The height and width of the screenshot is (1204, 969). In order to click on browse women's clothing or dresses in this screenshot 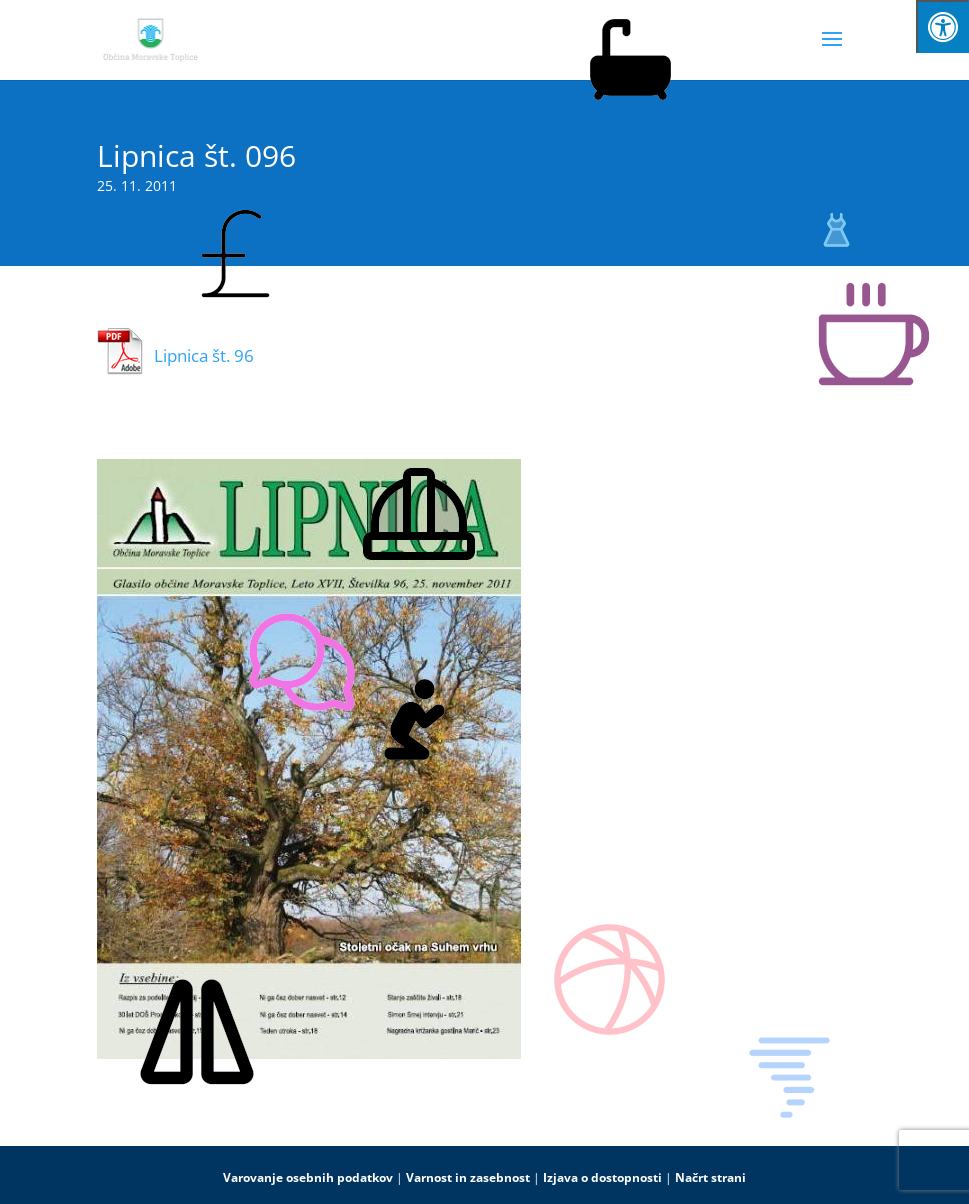, I will do `click(836, 231)`.